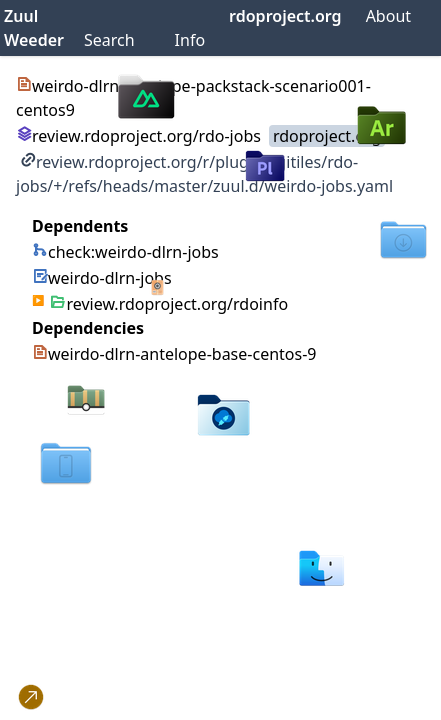  What do you see at coordinates (403, 239) in the screenshot?
I see `open your downloads folder` at bounding box center [403, 239].